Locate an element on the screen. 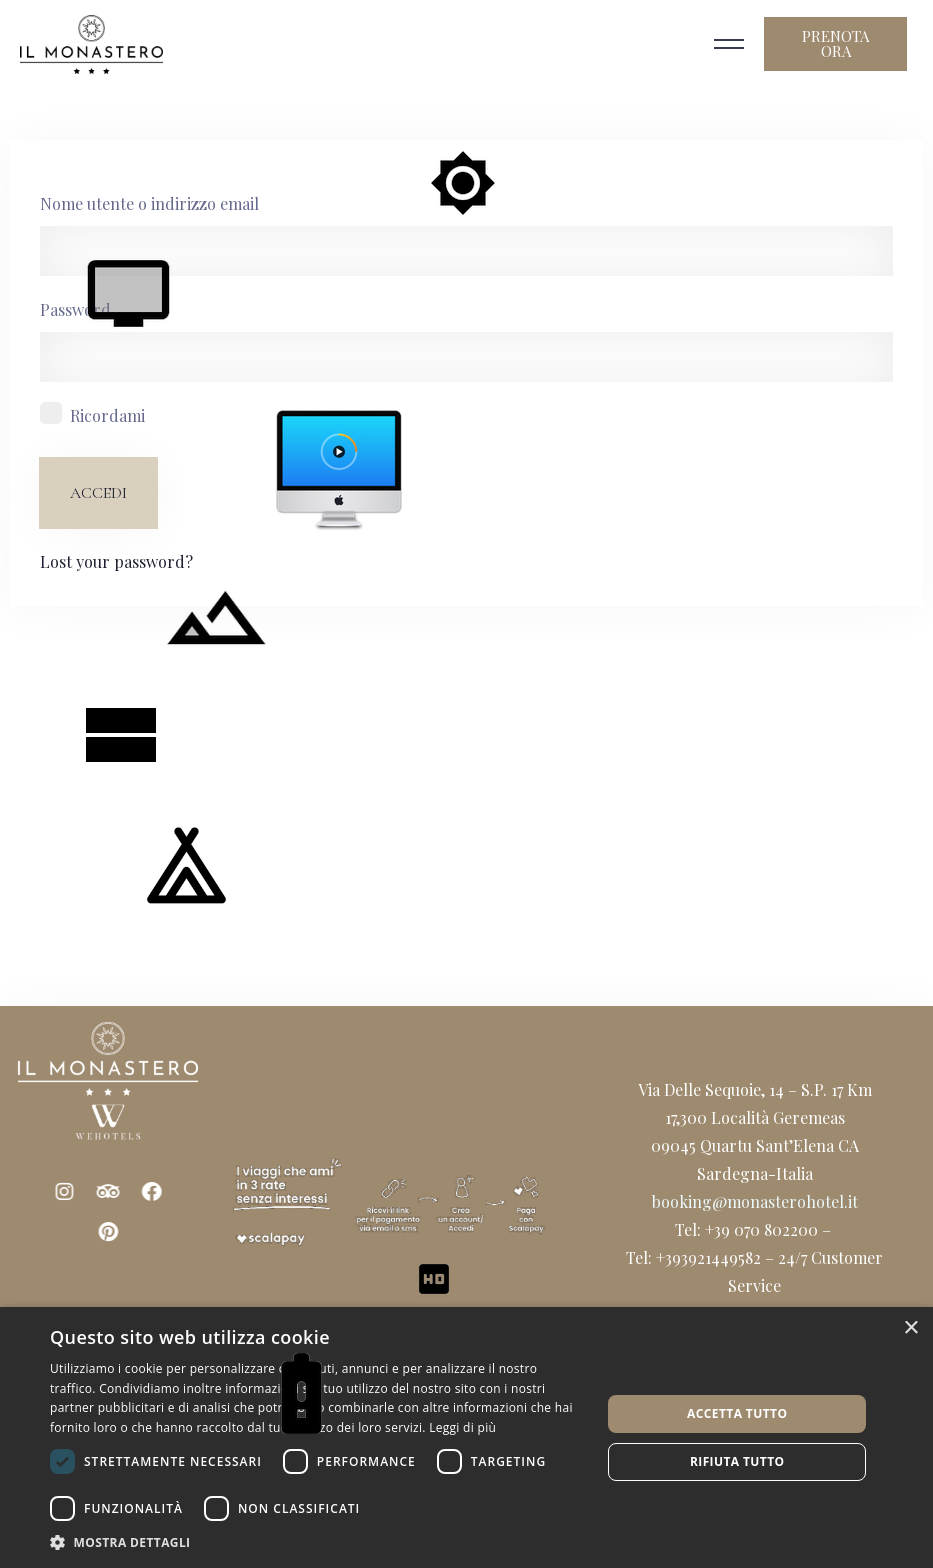  filter photos by landscape or mountain scenes is located at coordinates (216, 617).